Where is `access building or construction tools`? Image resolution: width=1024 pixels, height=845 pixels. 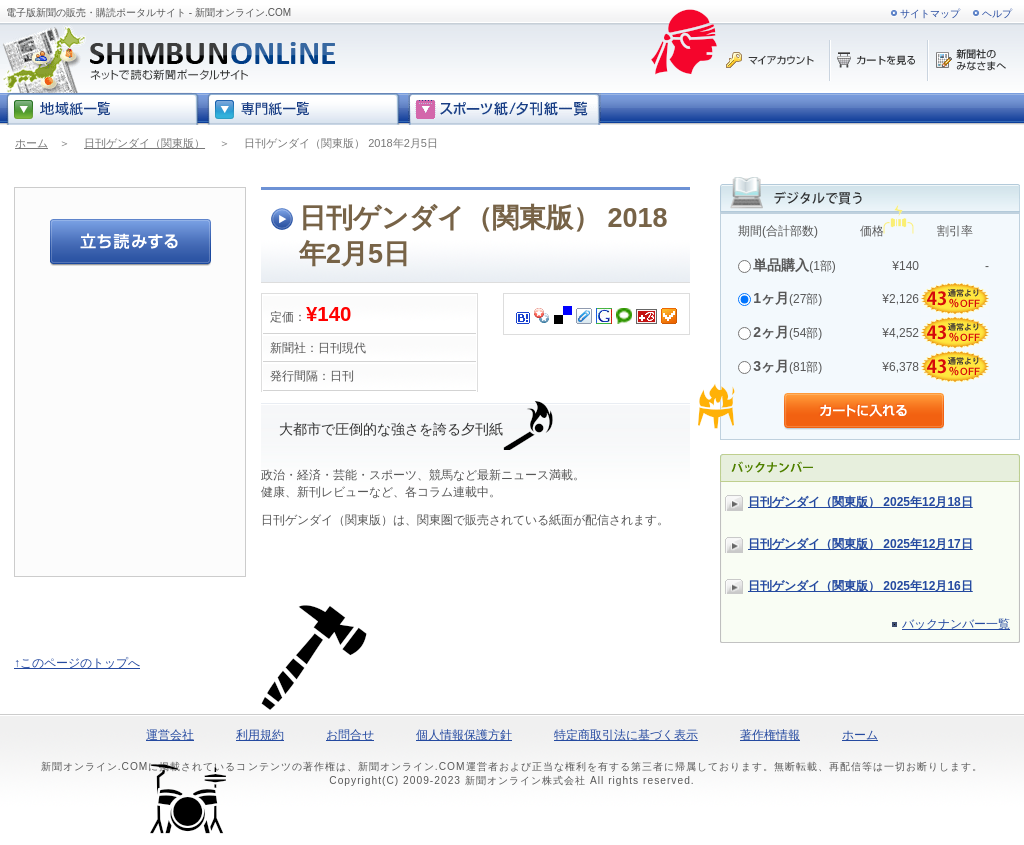 access building or construction tools is located at coordinates (314, 657).